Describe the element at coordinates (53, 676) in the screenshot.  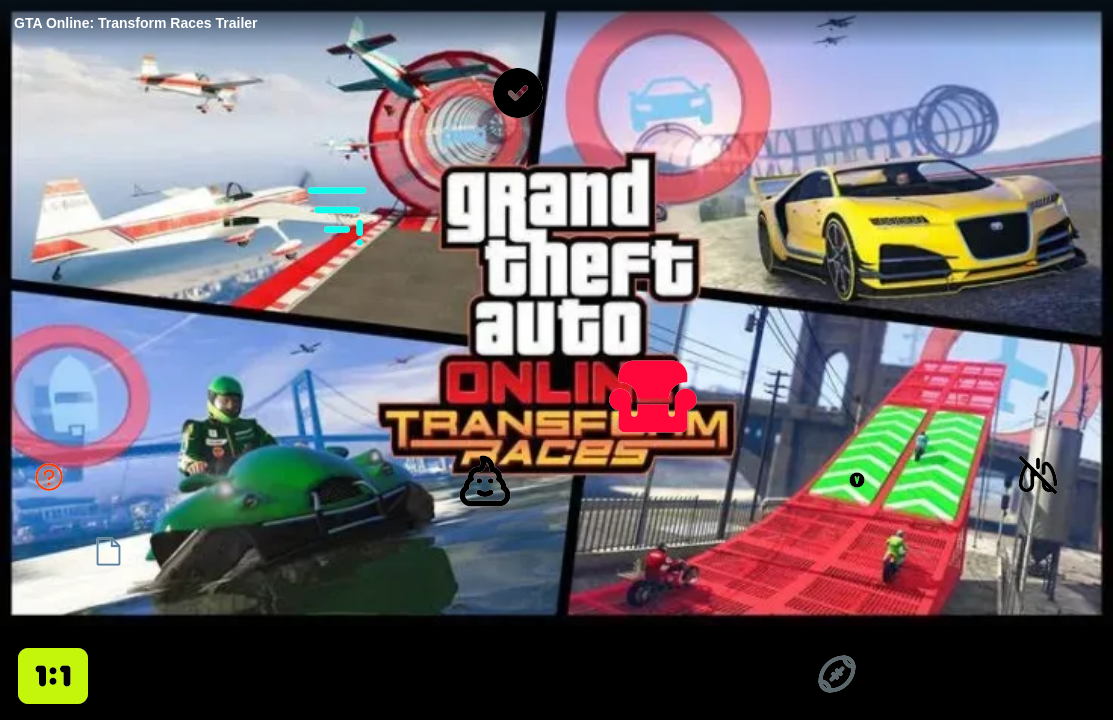
I see `indicates a one-to-one relationship in a database or data model` at that location.